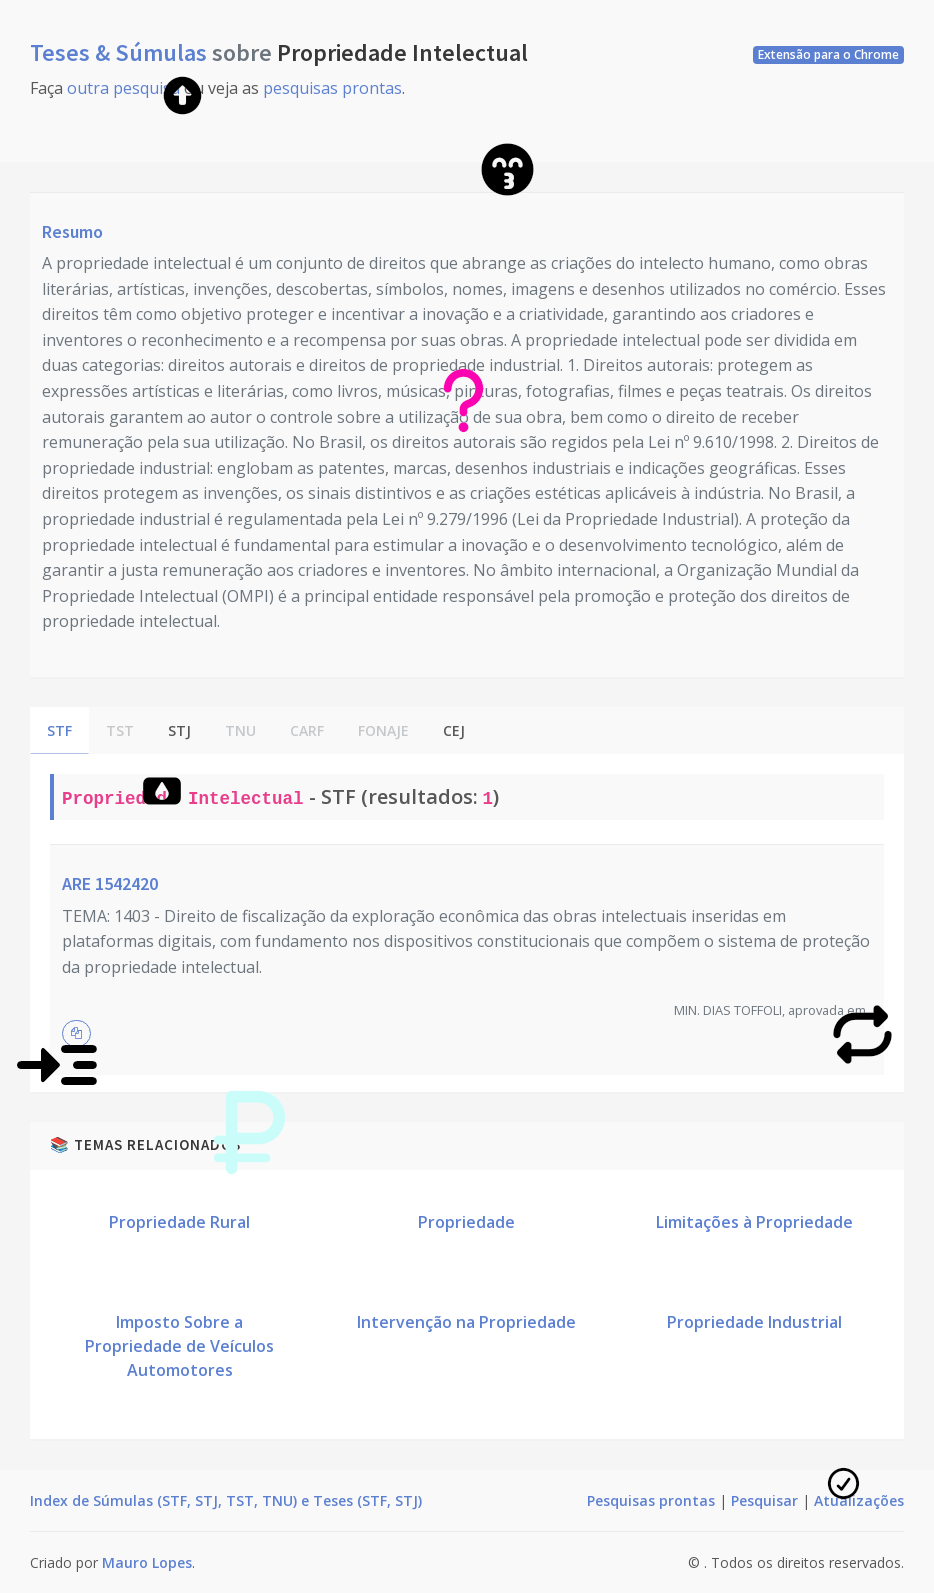 This screenshot has width=934, height=1593. What do you see at coordinates (182, 95) in the screenshot?
I see `upload a file or document` at bounding box center [182, 95].